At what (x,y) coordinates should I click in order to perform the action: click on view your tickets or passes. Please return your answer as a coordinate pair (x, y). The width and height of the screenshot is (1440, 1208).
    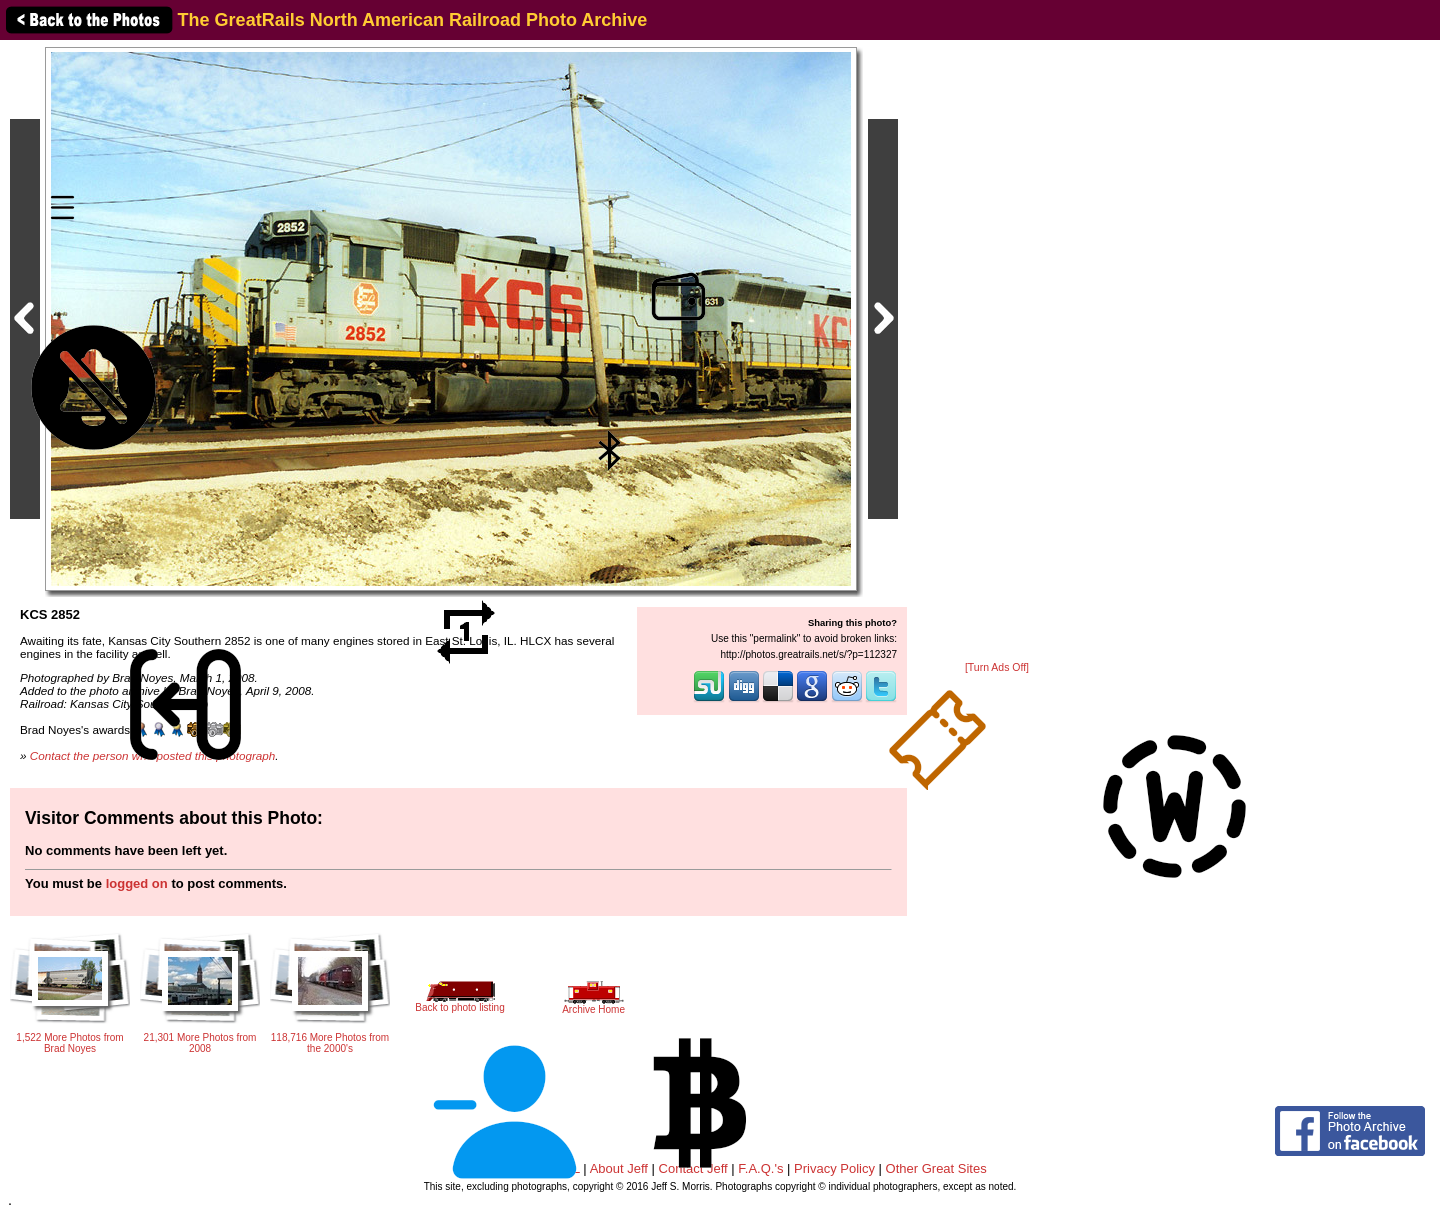
    Looking at the image, I should click on (937, 738).